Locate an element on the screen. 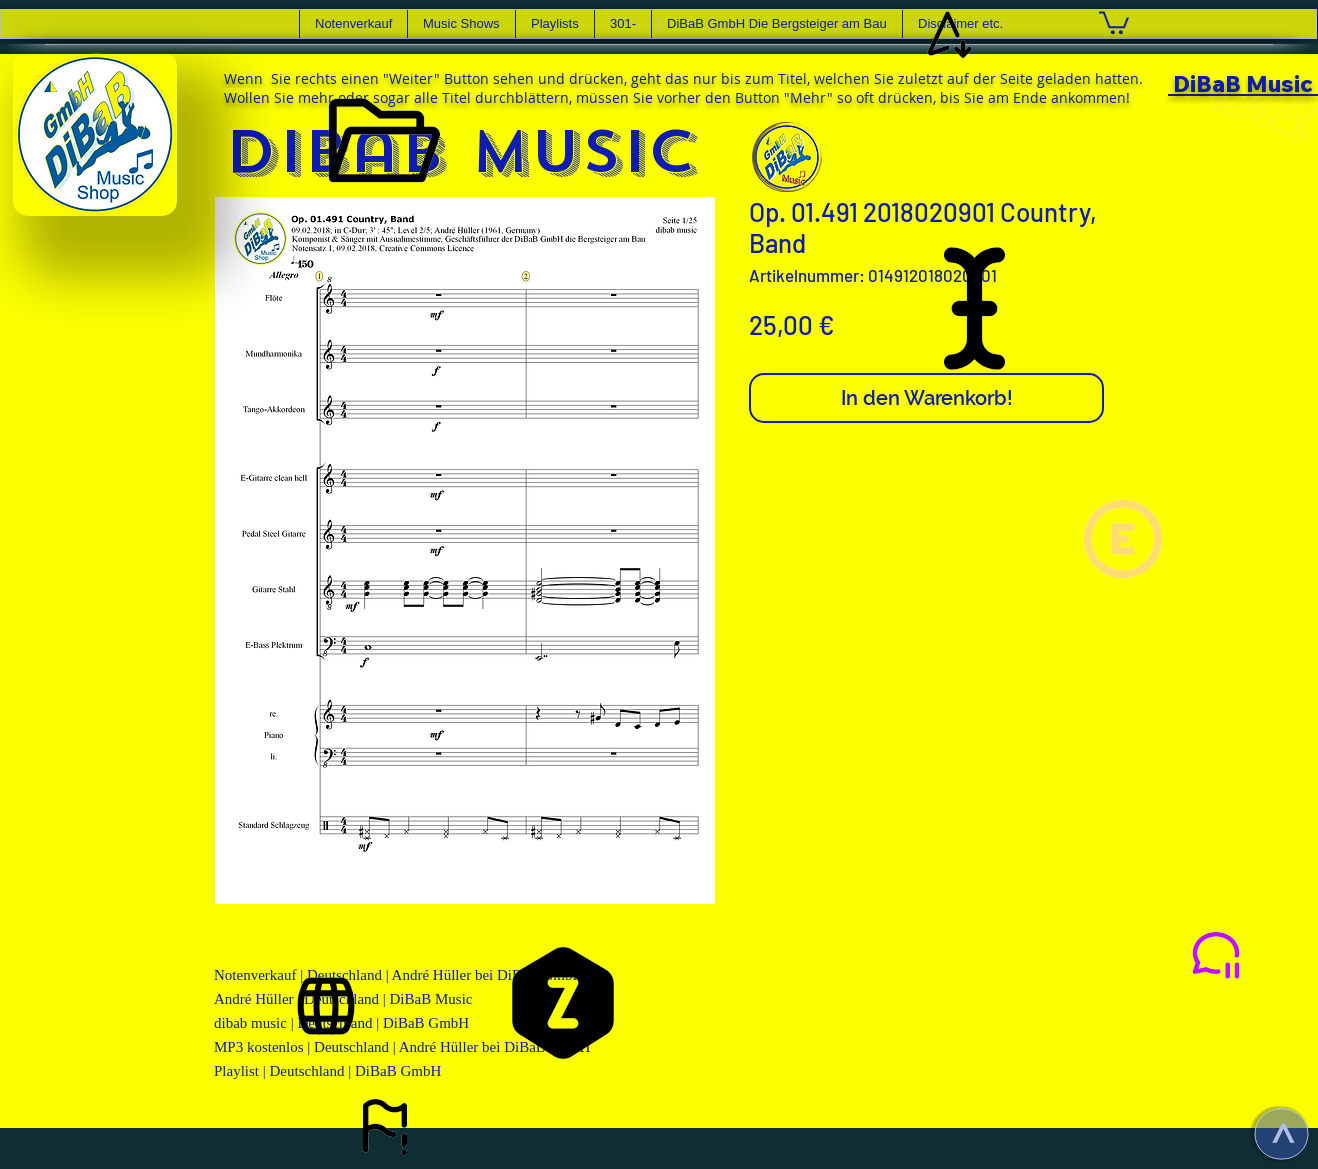  pause message notifications is located at coordinates (1216, 953).